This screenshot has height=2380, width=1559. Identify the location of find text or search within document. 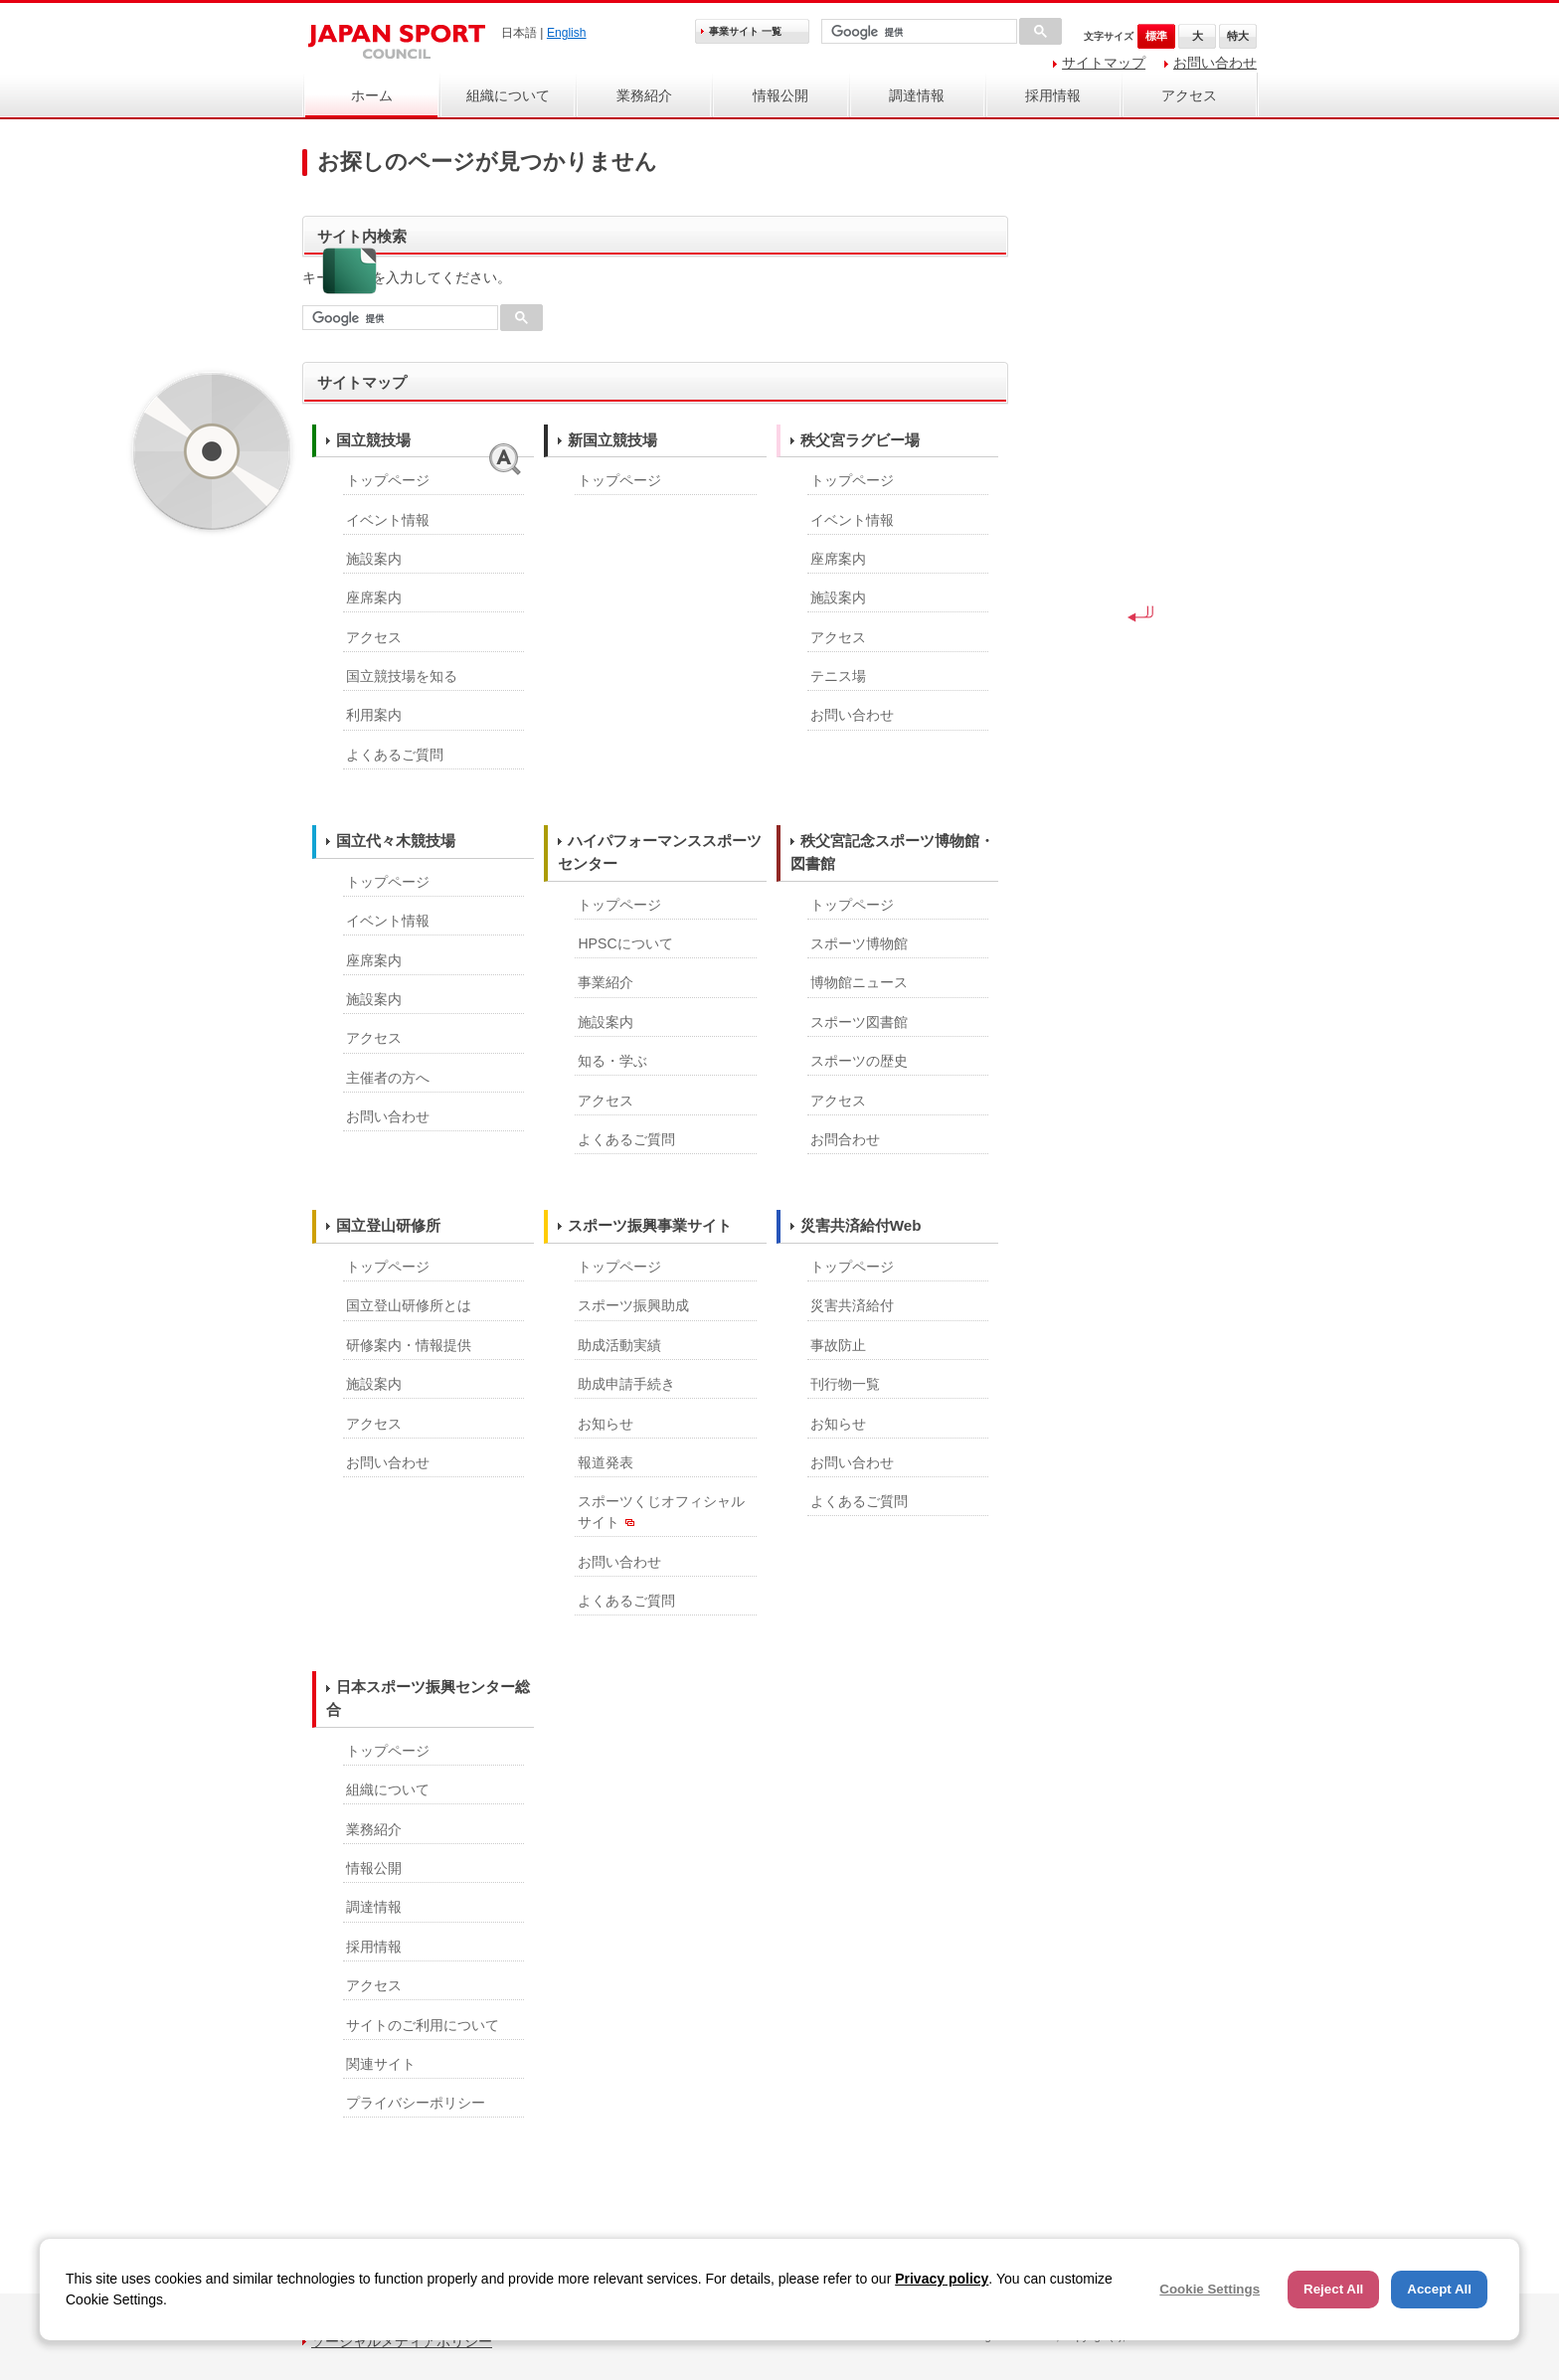
(505, 459).